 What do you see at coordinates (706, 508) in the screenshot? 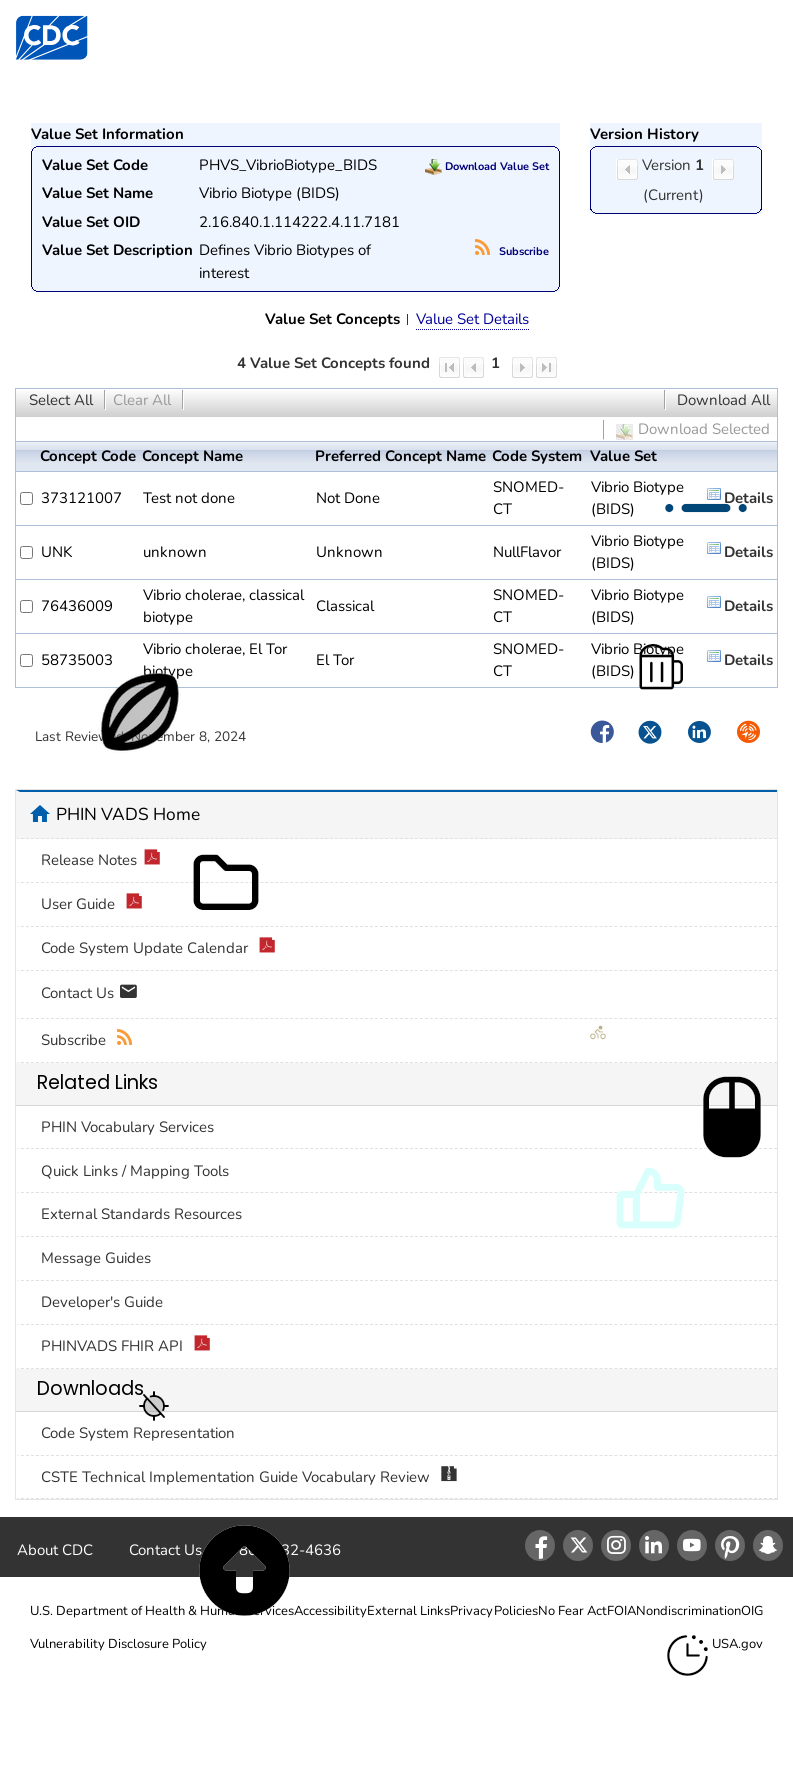
I see `insert a horizontal divider between content sections` at bounding box center [706, 508].